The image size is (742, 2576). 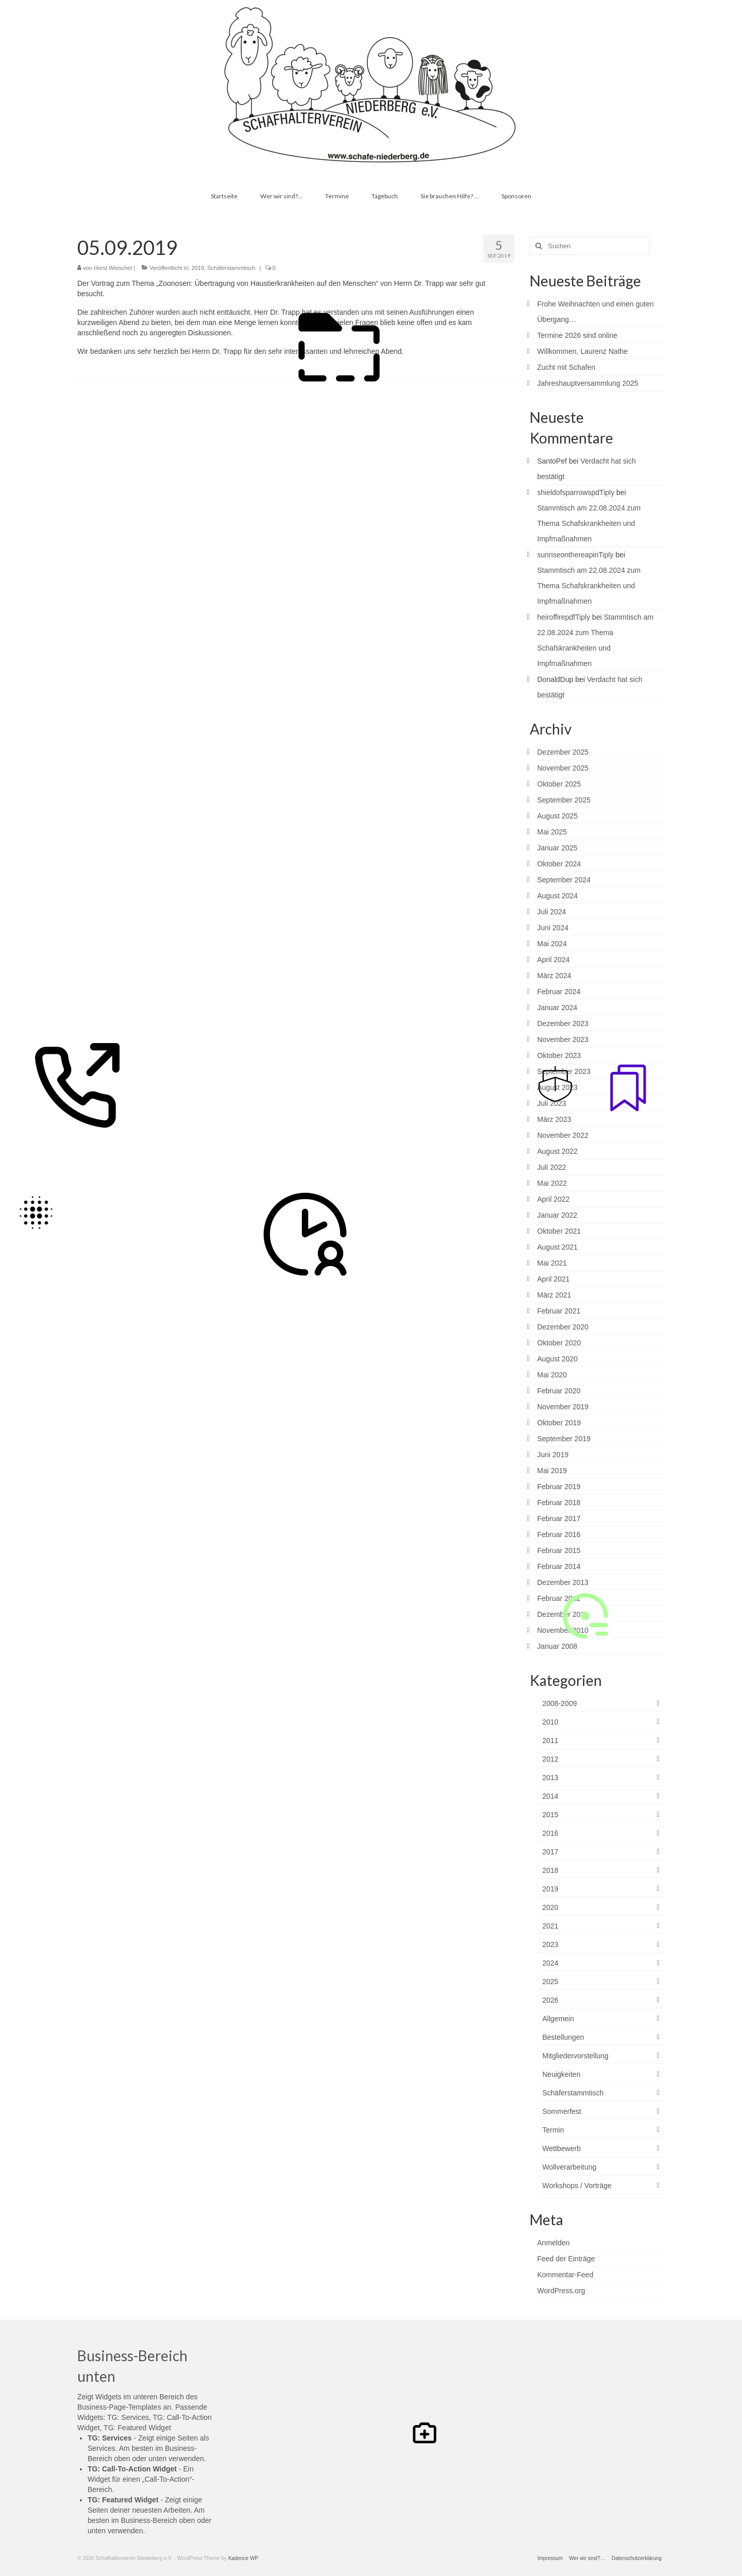 What do you see at coordinates (425, 2433) in the screenshot?
I see `add a new photo` at bounding box center [425, 2433].